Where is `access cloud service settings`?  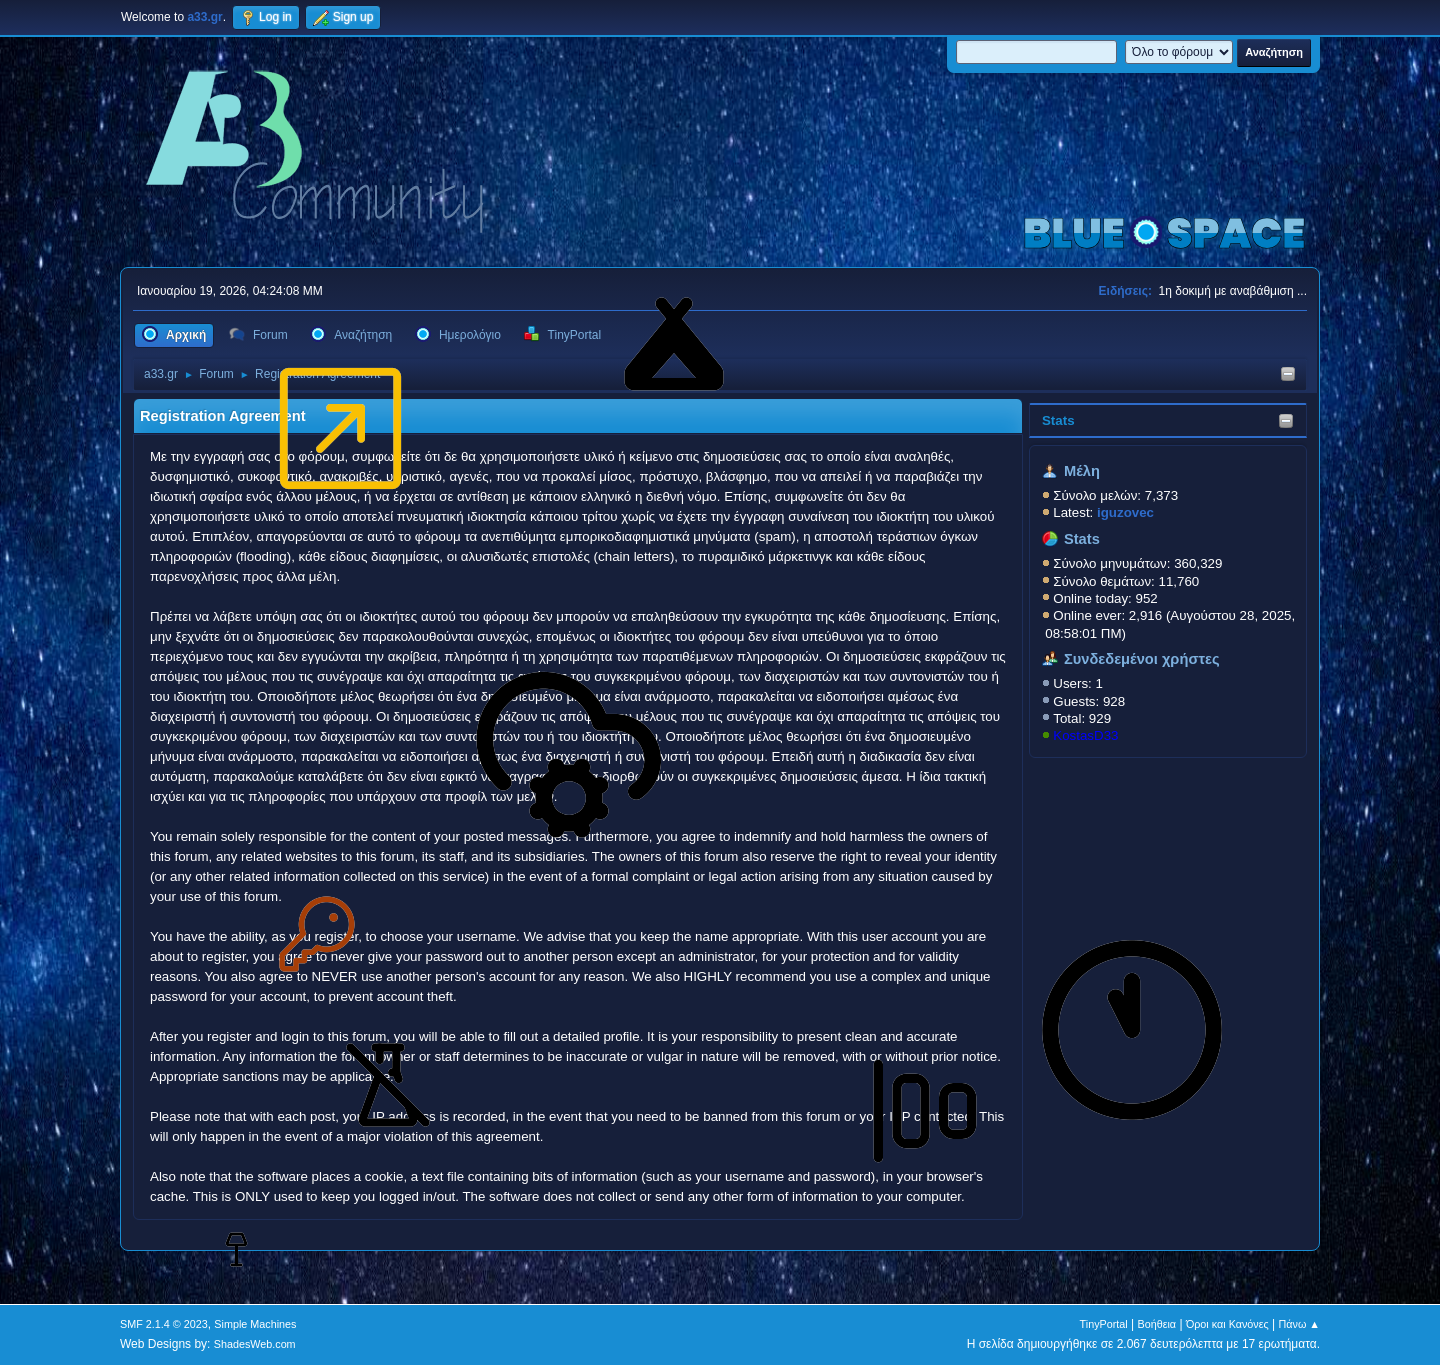
access cloud service settings is located at coordinates (569, 756).